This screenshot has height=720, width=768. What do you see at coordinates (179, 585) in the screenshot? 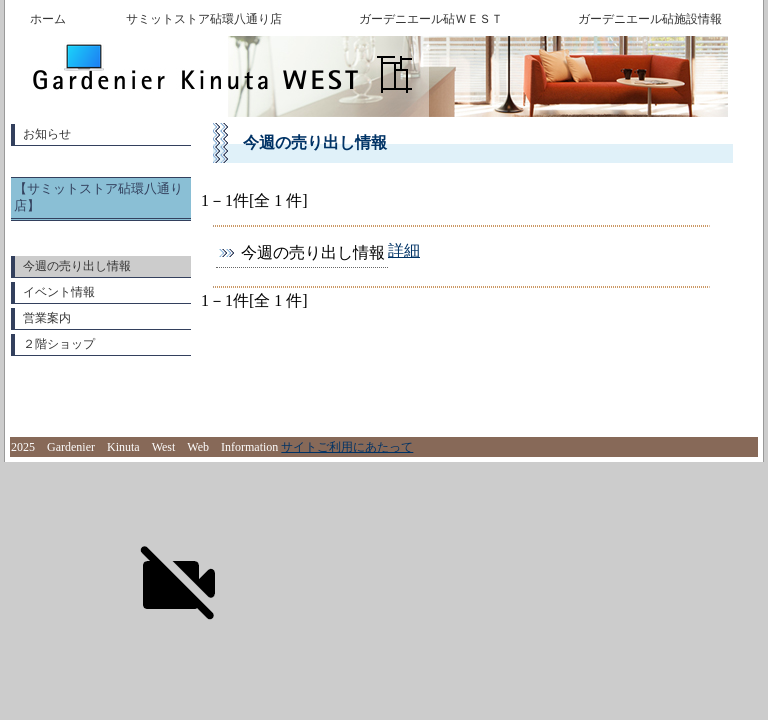
I see `camera is currently disabled or off` at bounding box center [179, 585].